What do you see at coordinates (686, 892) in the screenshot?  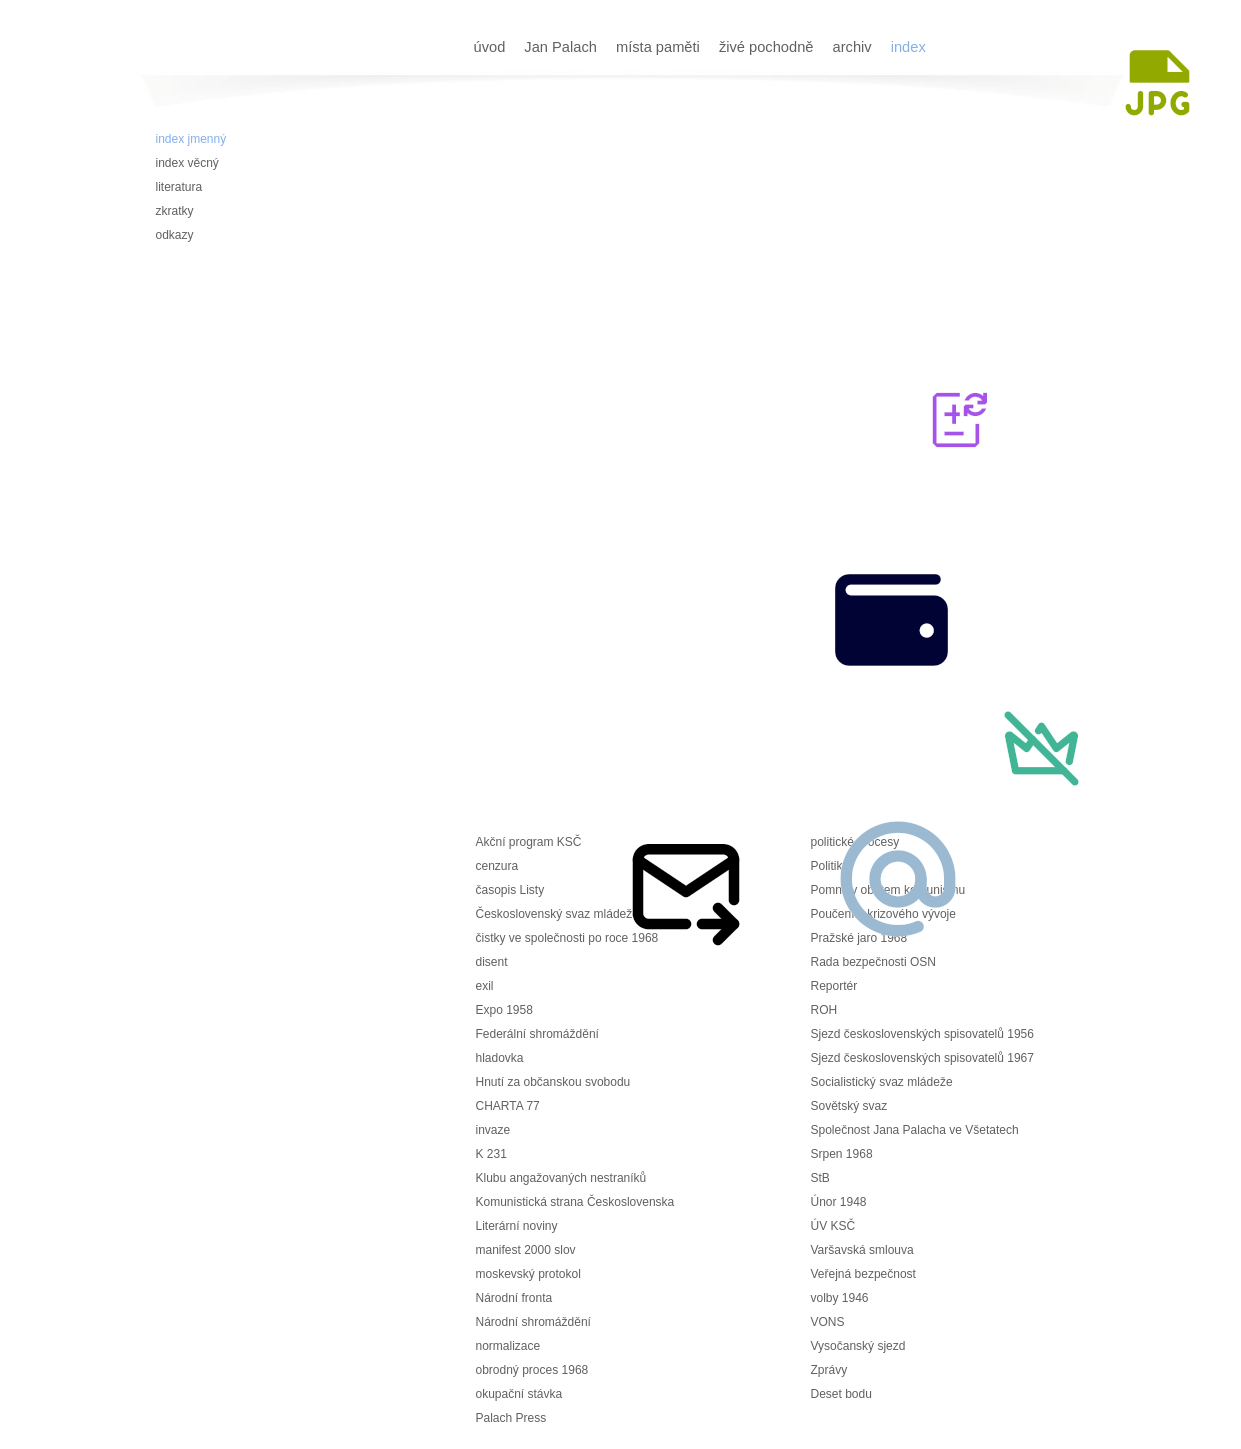 I see `forward this email to another recipient` at bounding box center [686, 892].